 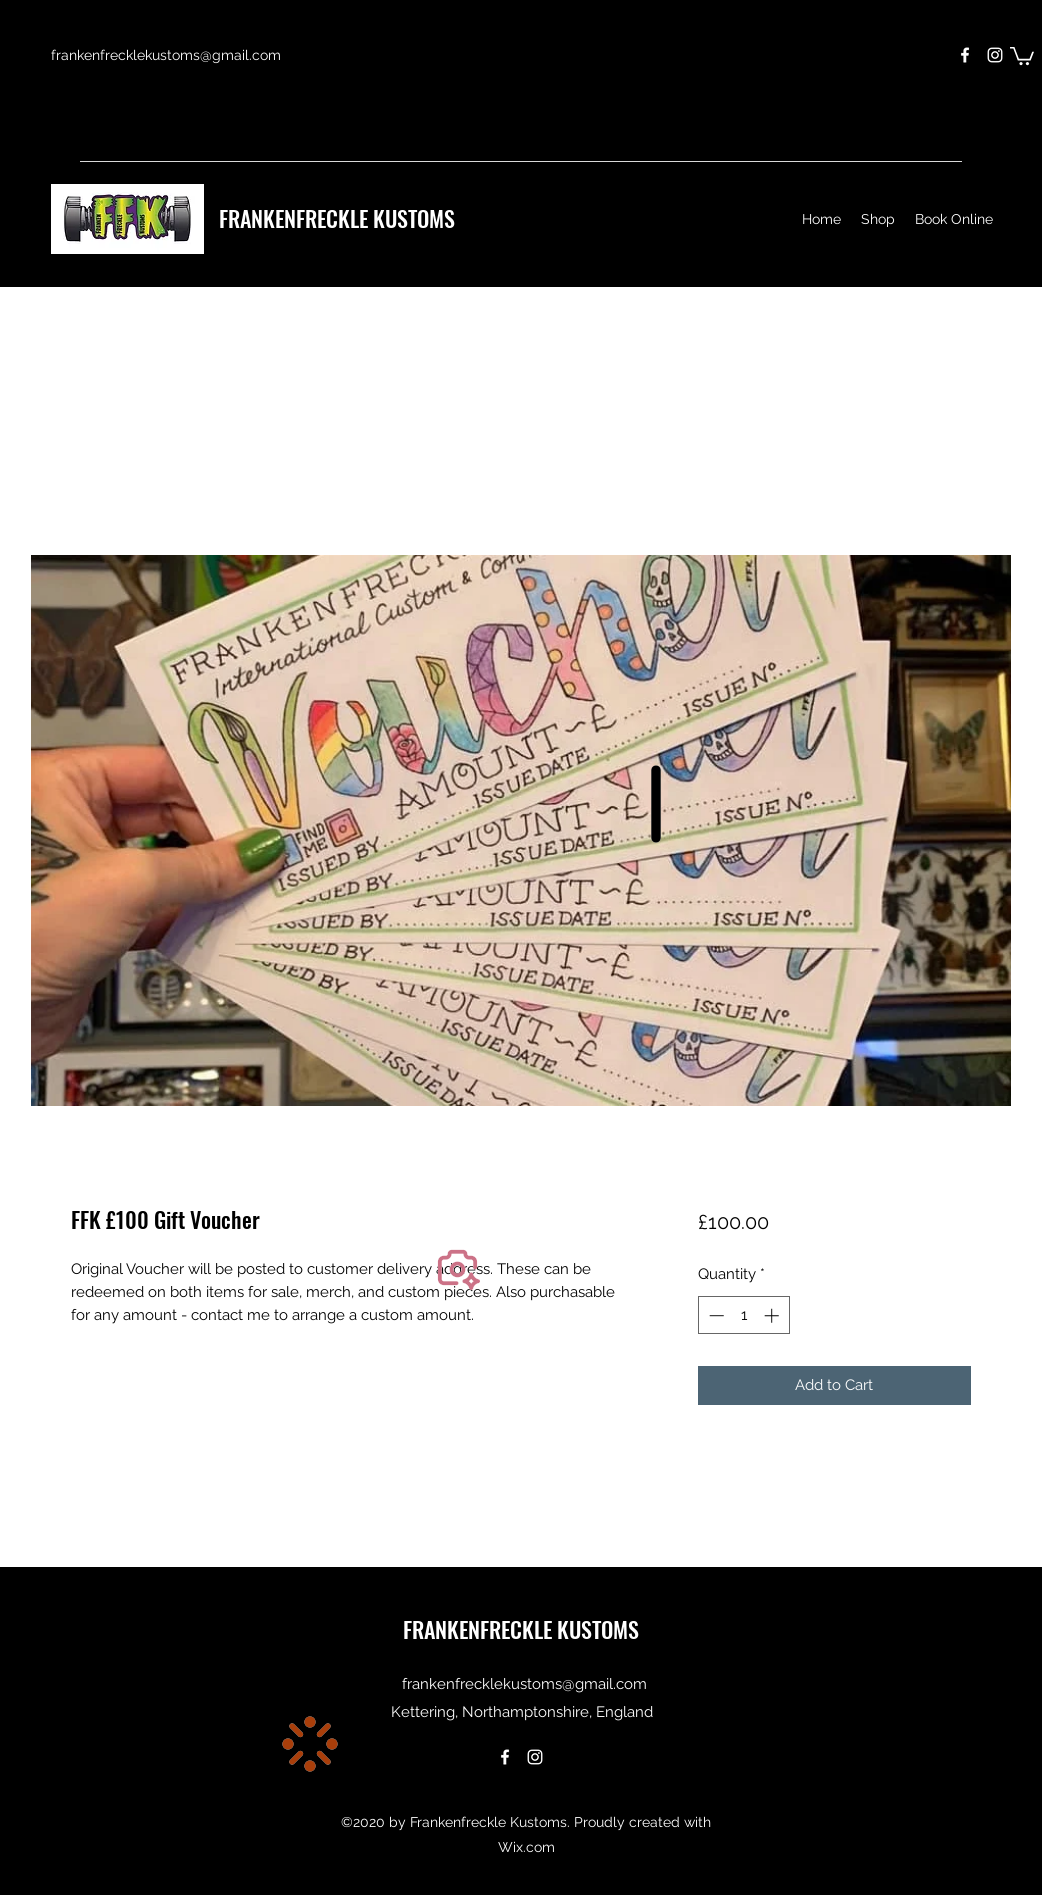 I want to click on apply AI-powered photo enhancement, so click(x=457, y=1267).